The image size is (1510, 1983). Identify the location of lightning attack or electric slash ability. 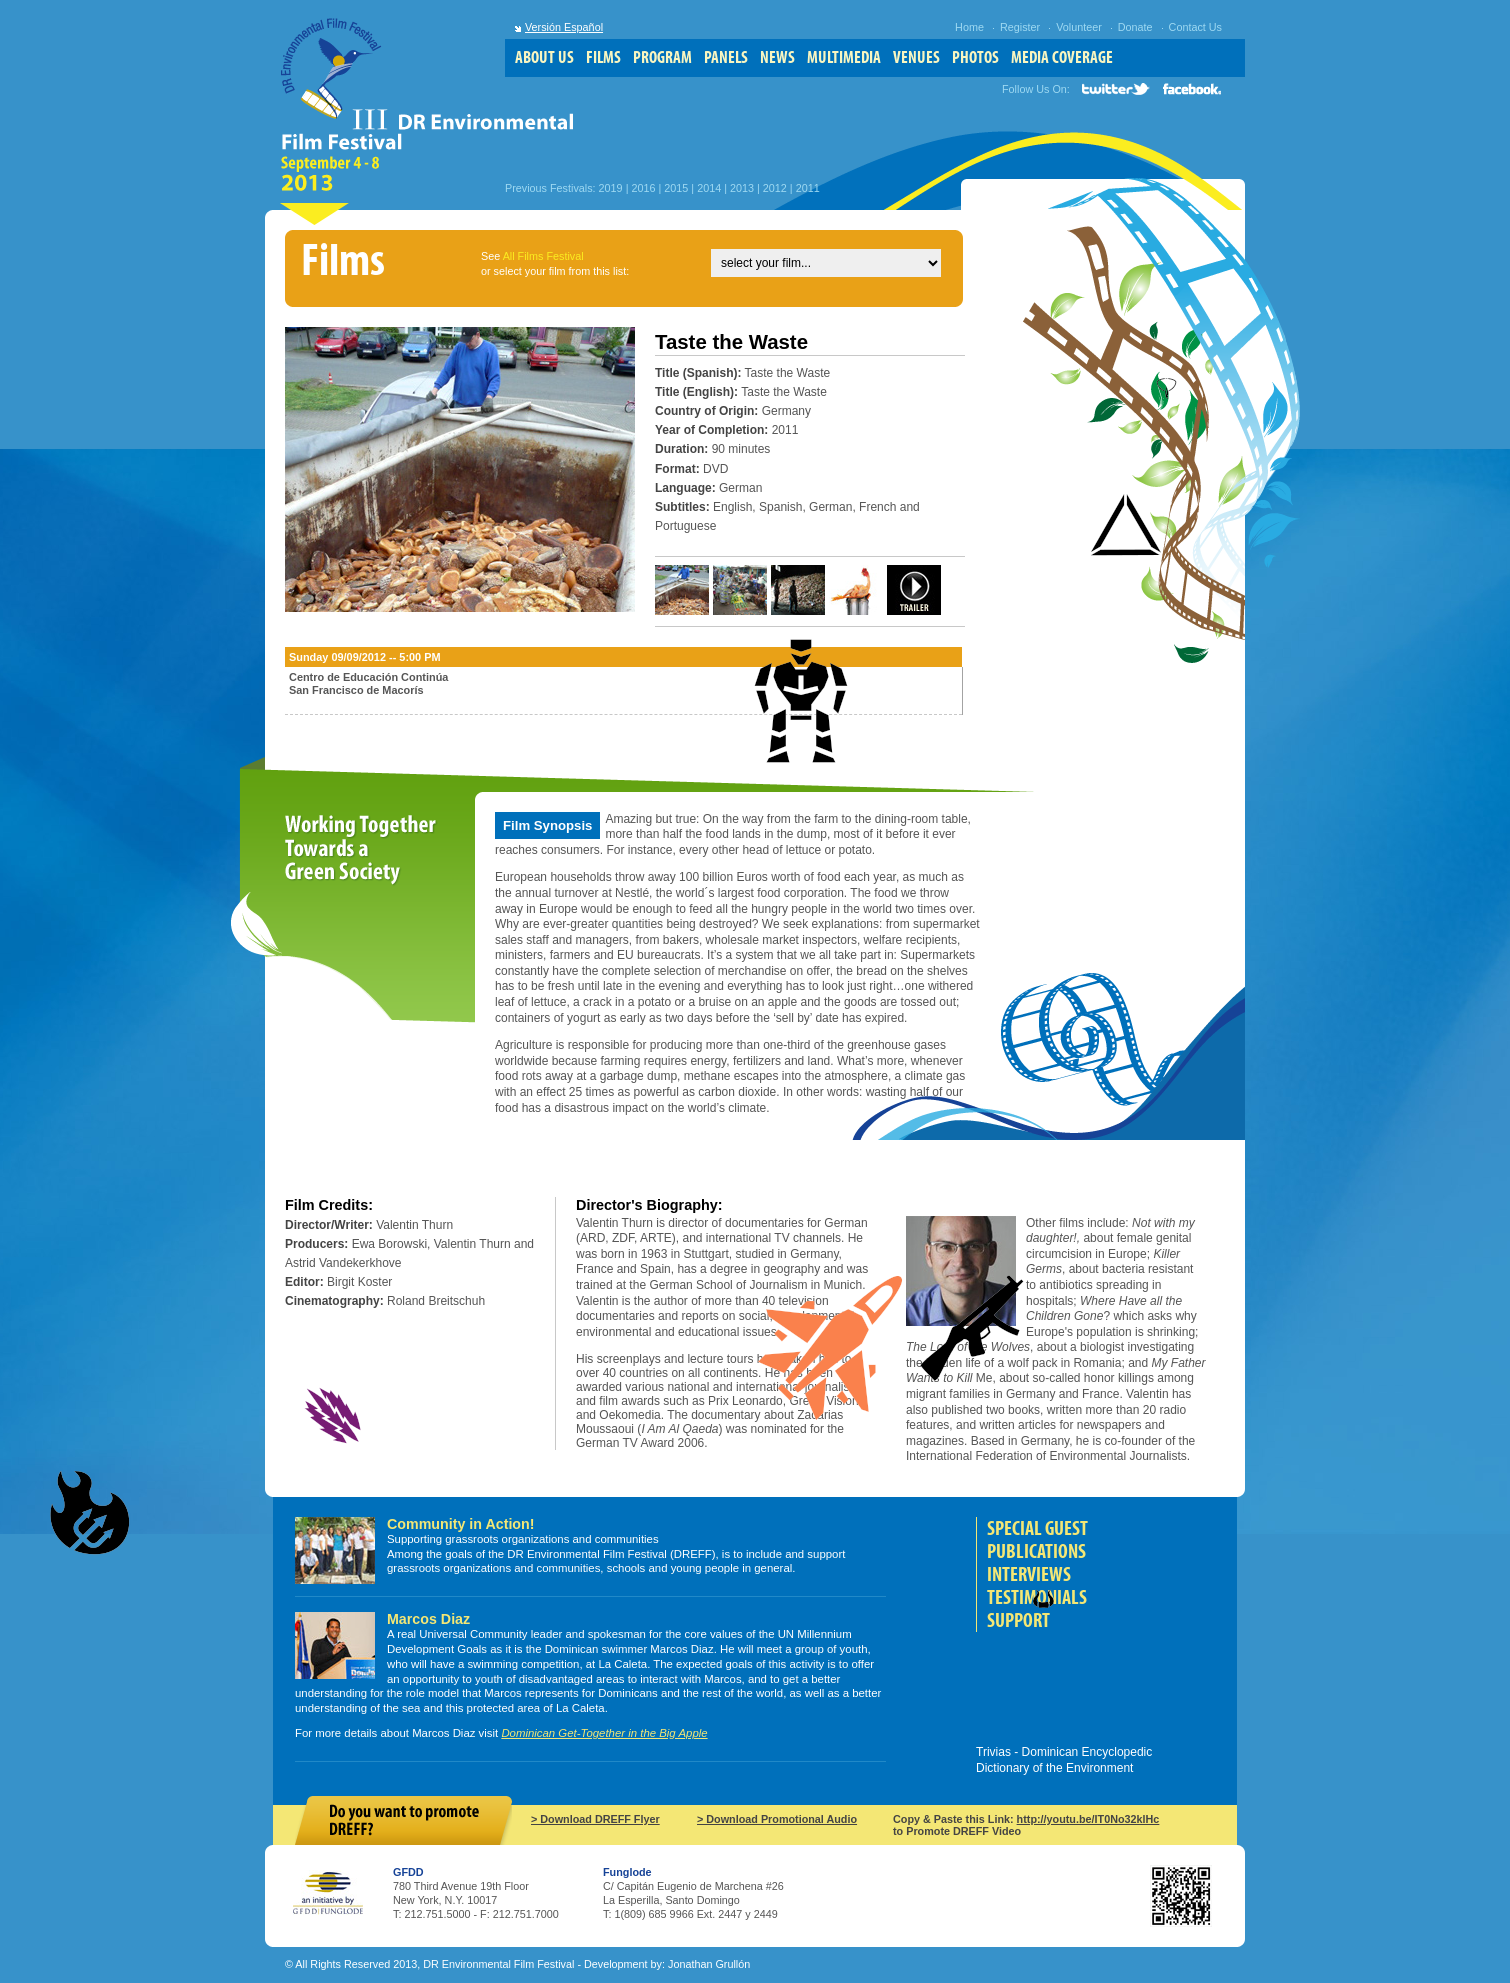
(333, 1415).